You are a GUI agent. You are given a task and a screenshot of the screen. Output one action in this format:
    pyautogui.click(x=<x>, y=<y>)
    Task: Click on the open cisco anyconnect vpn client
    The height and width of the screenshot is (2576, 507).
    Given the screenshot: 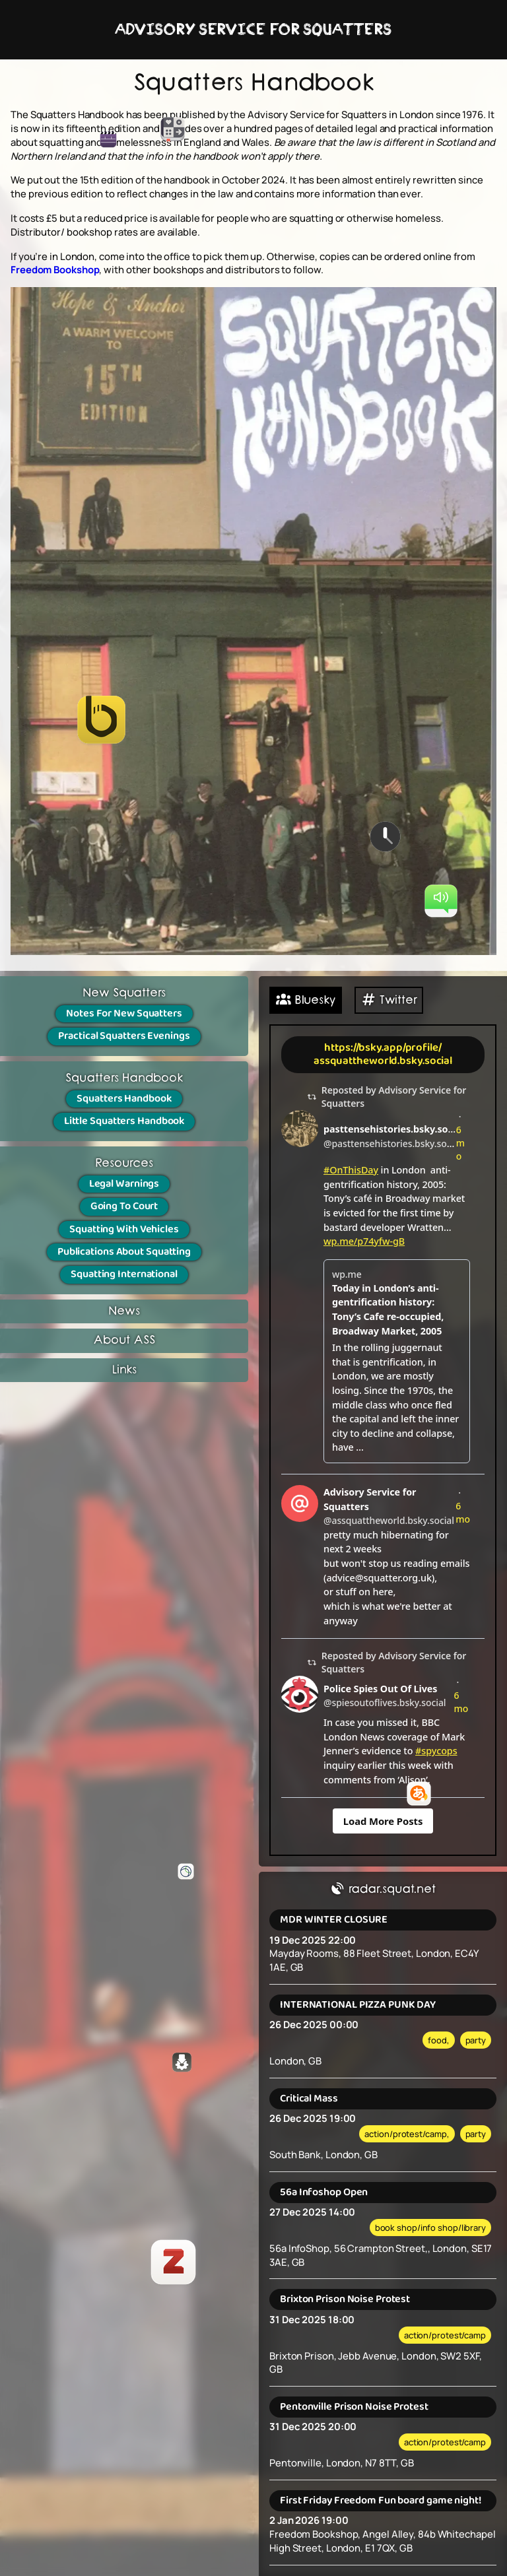 What is the action you would take?
    pyautogui.click(x=186, y=1871)
    